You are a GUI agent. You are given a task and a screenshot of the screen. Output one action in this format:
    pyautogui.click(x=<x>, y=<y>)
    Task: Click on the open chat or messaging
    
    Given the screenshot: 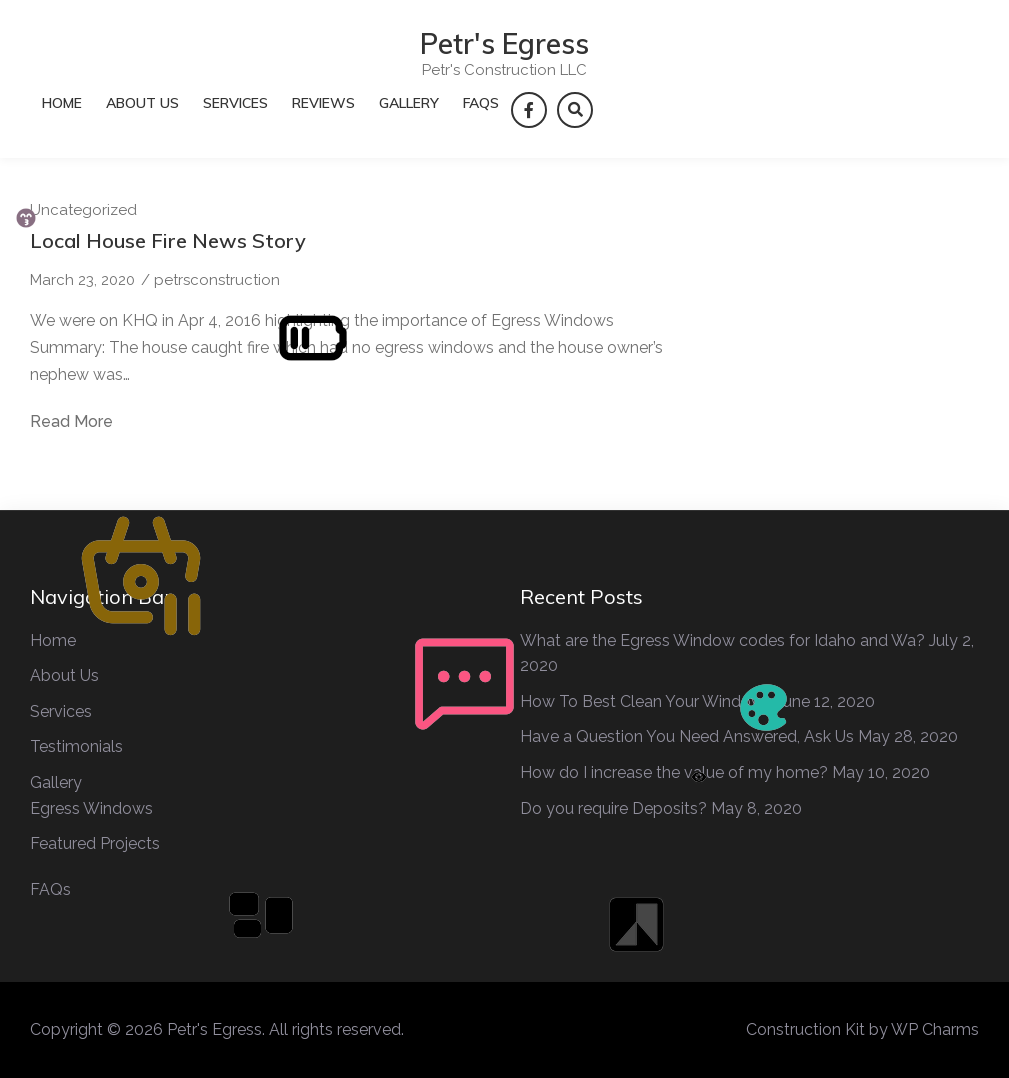 What is the action you would take?
    pyautogui.click(x=464, y=676)
    